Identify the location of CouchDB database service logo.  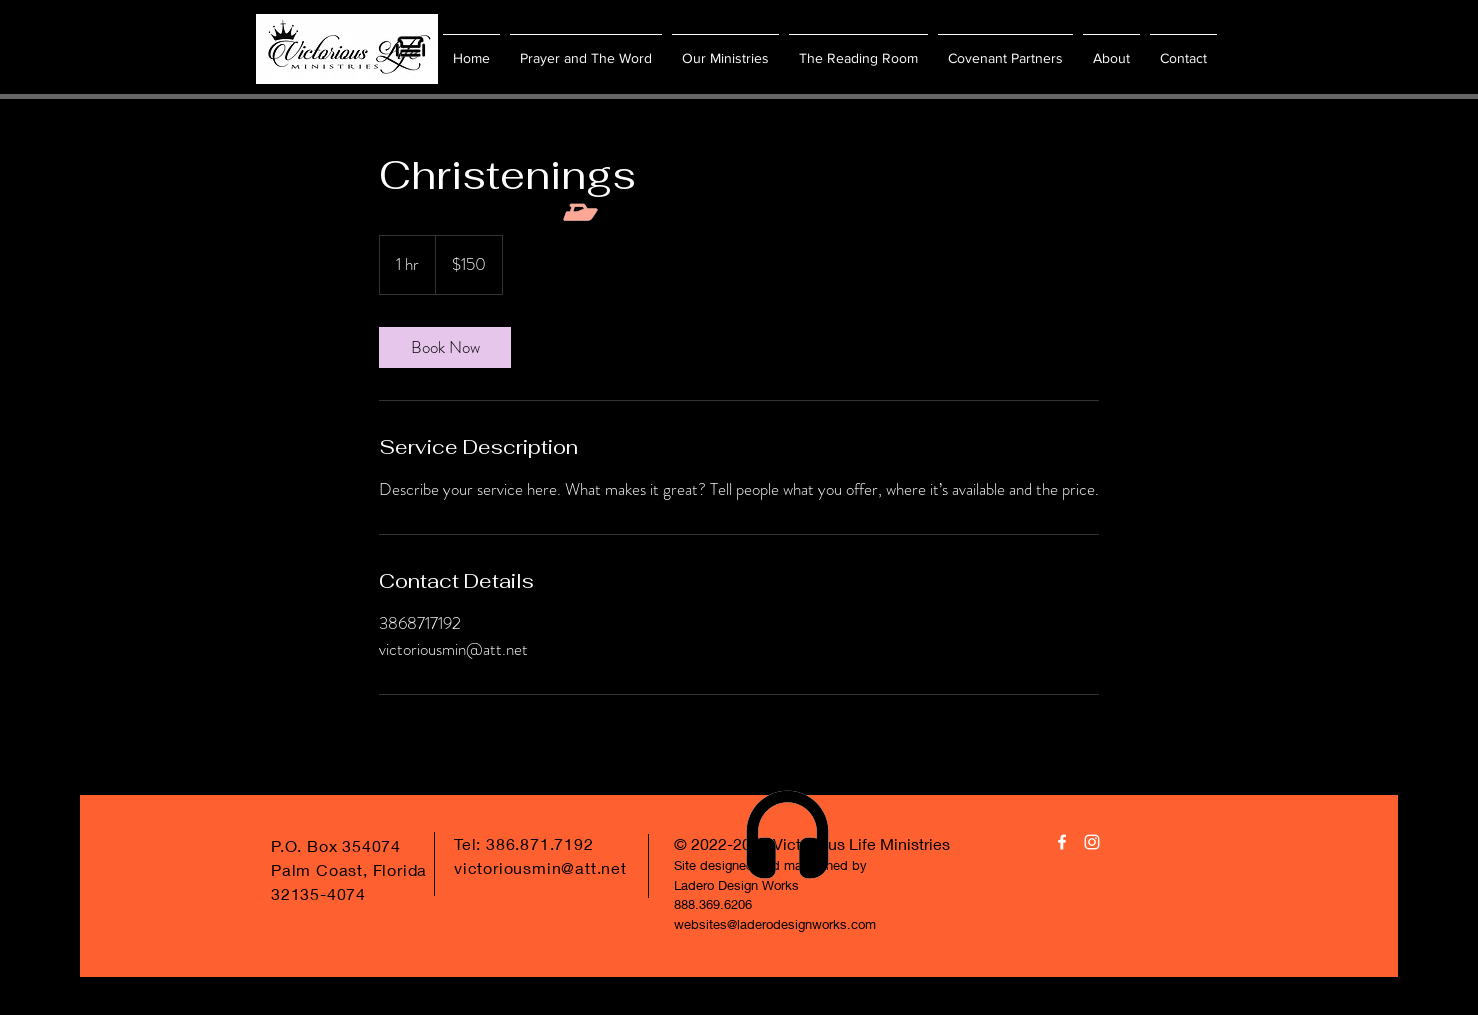
(410, 46).